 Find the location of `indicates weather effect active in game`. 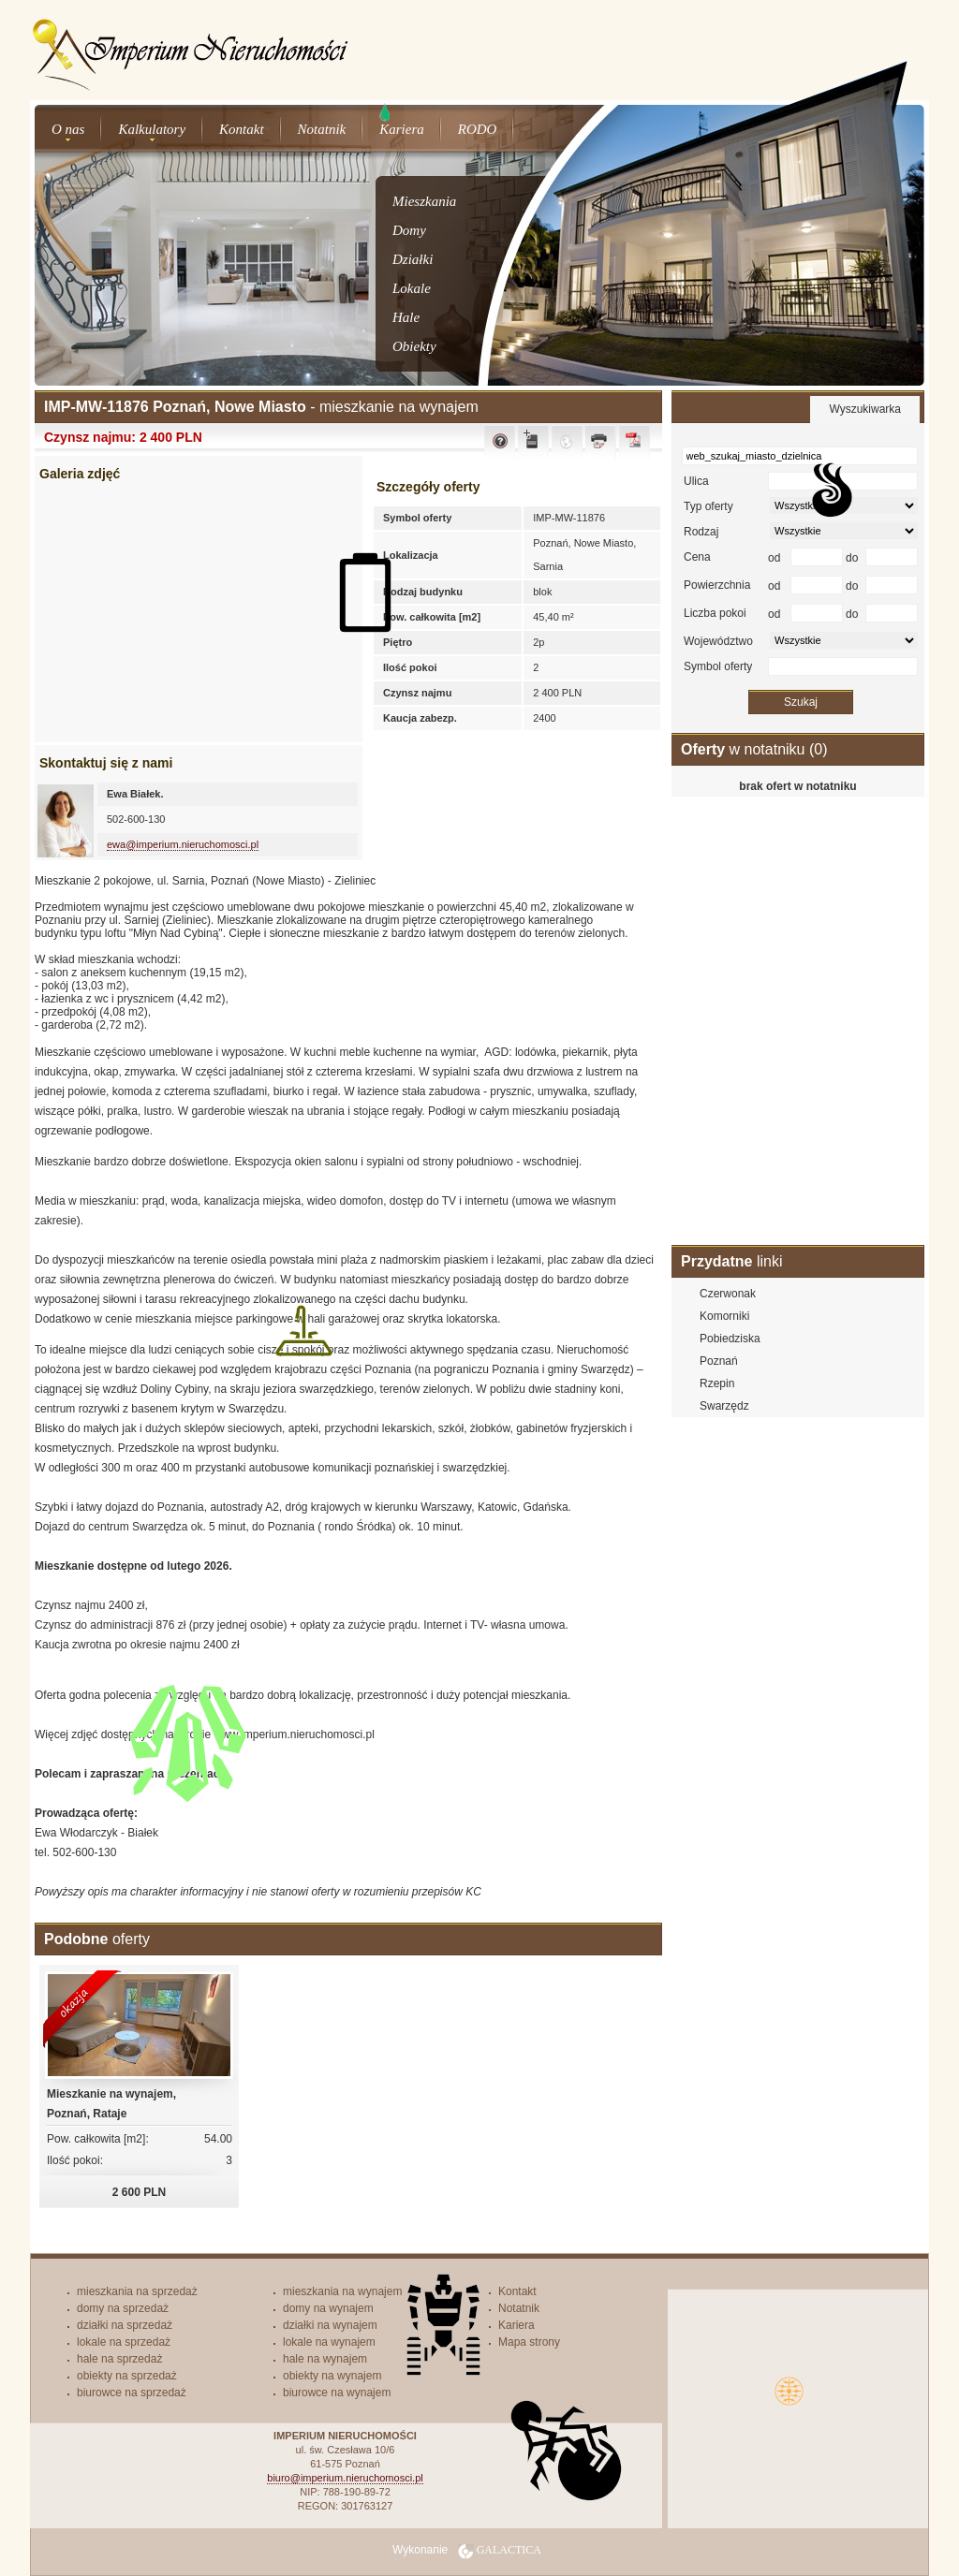

indicates weather effect active in game is located at coordinates (832, 490).